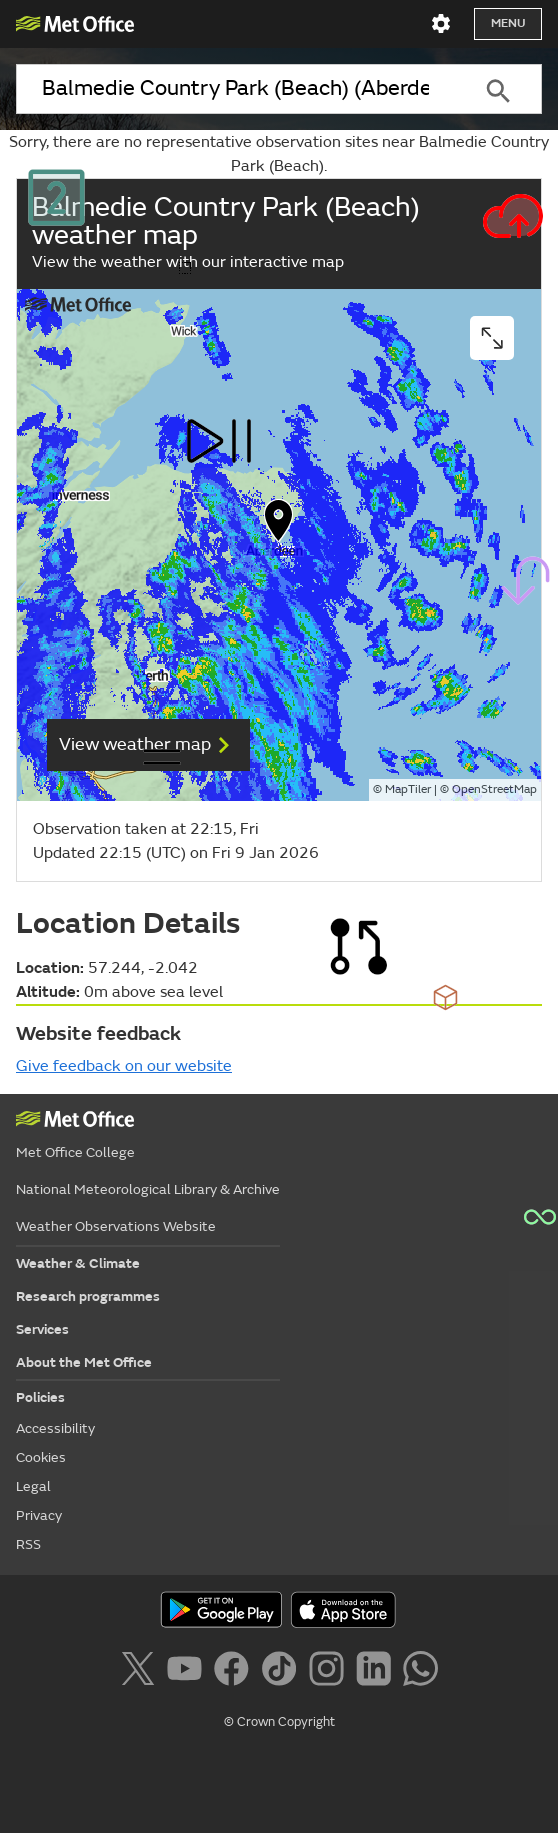 The width and height of the screenshot is (558, 1833). Describe the element at coordinates (56, 197) in the screenshot. I see `select option number two` at that location.